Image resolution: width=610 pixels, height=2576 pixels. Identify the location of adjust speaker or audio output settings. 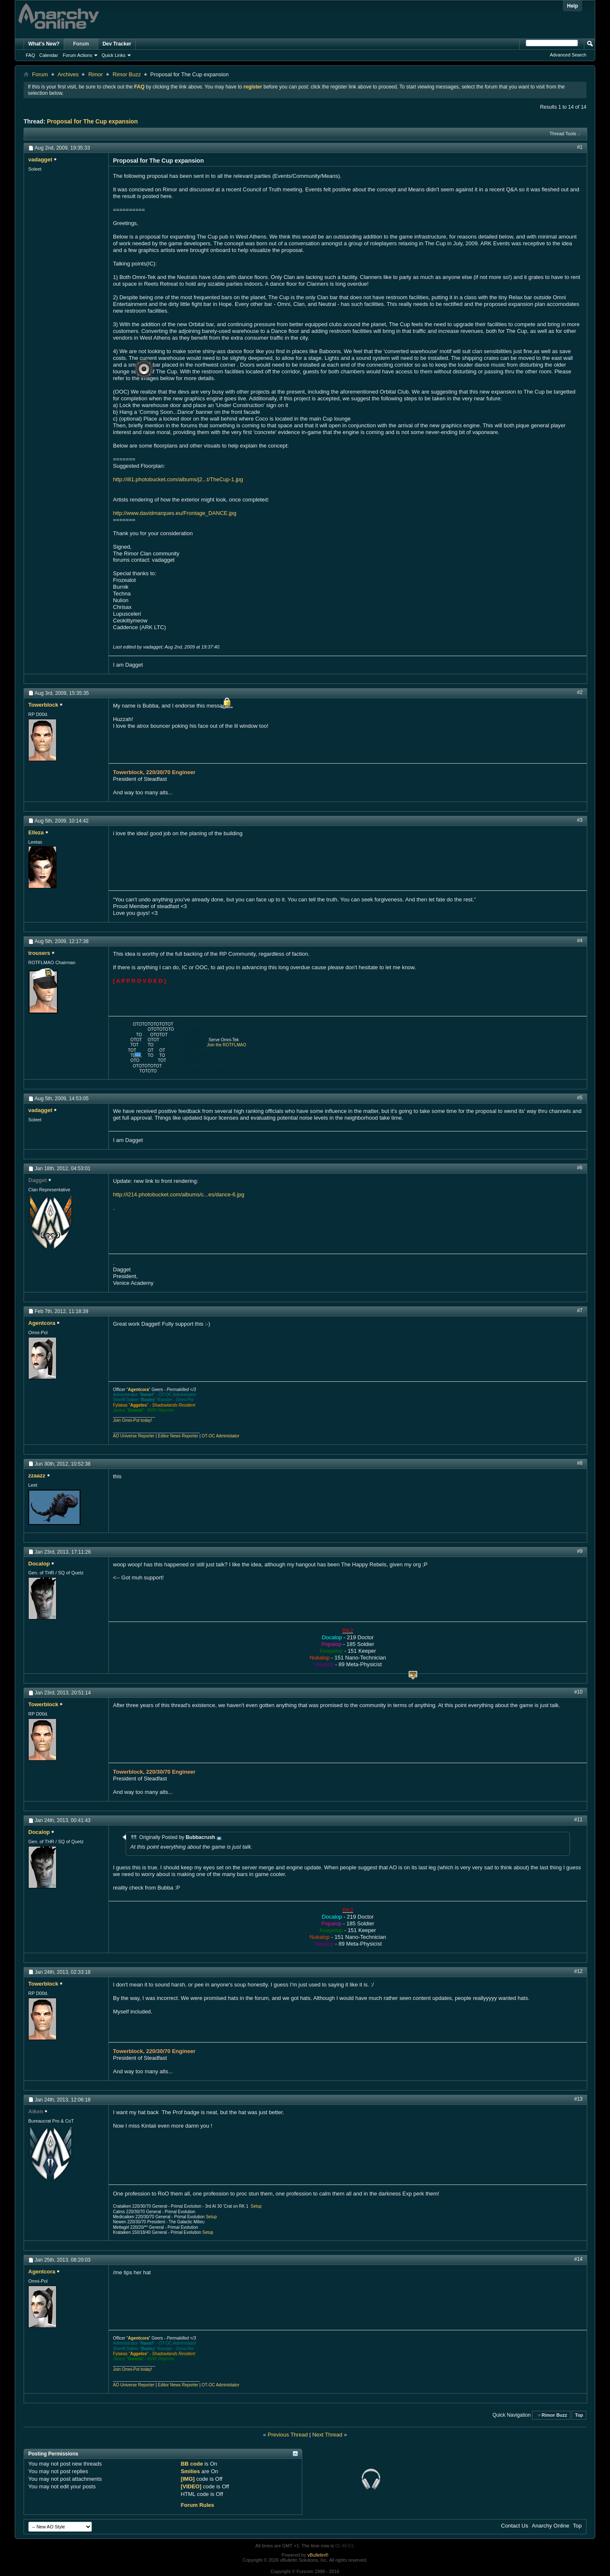
(144, 369).